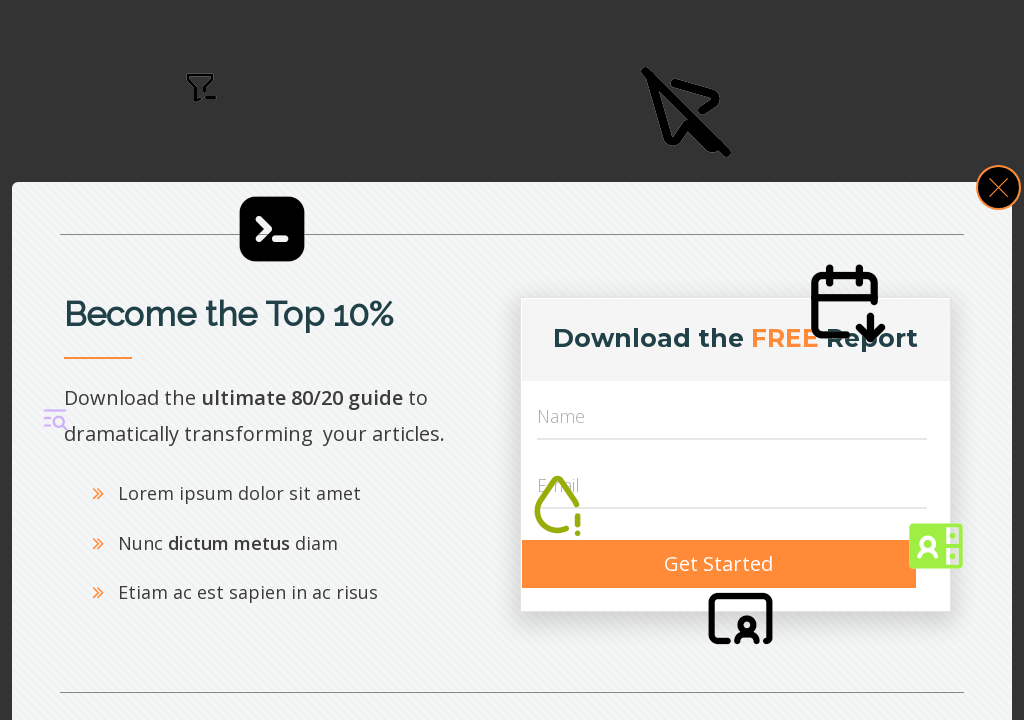  Describe the element at coordinates (844, 301) in the screenshot. I see `download calendar or export schedule` at that location.